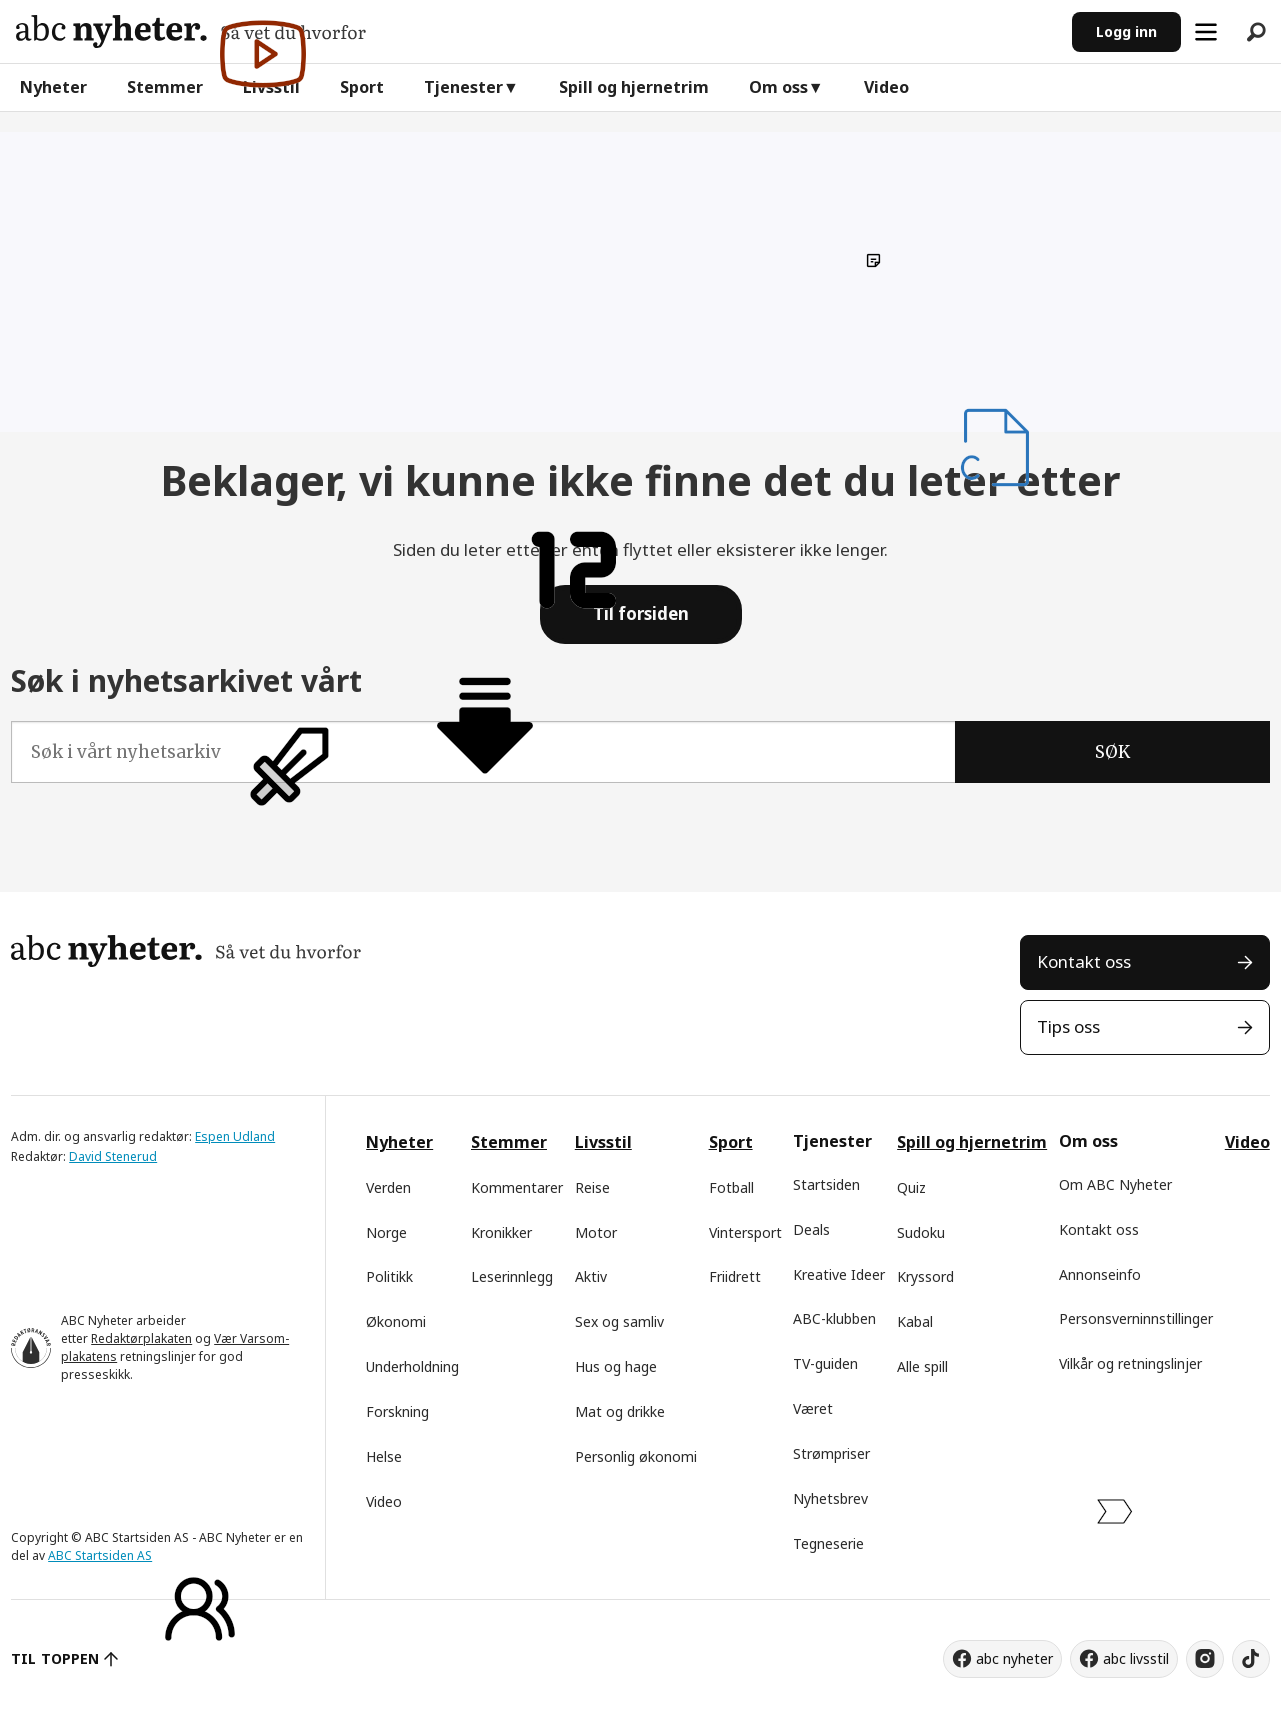 The image size is (1281, 1718). Describe the element at coordinates (485, 722) in the screenshot. I see `download file or content` at that location.